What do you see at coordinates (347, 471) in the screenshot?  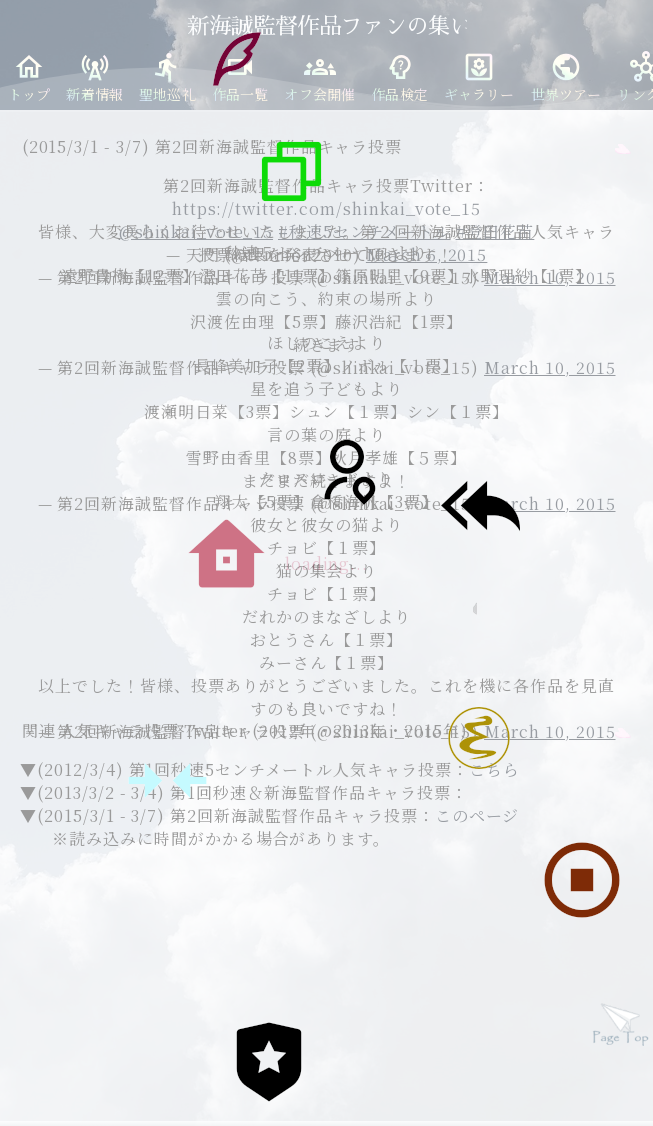 I see `view user's current location` at bounding box center [347, 471].